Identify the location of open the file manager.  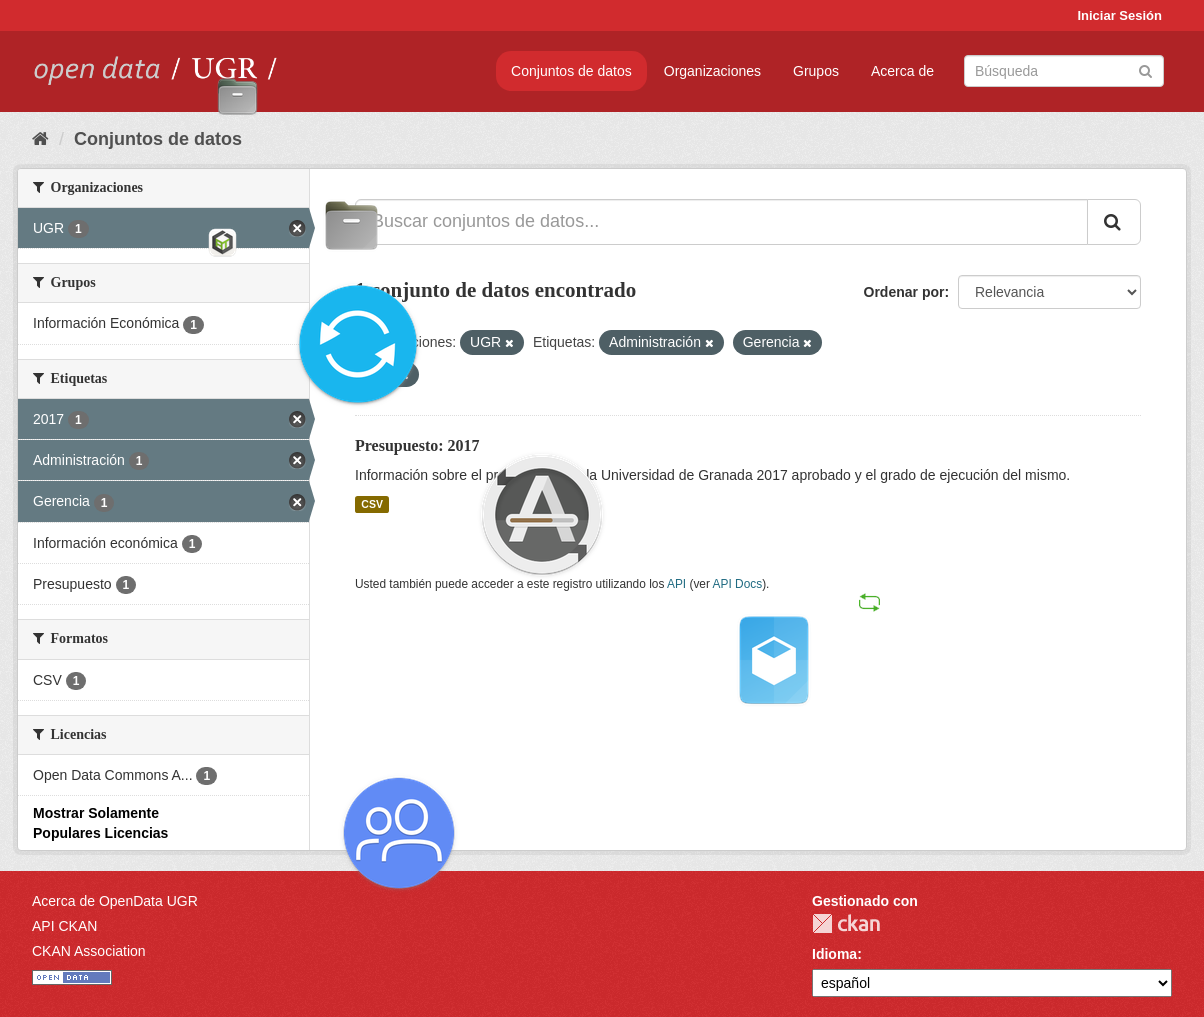
(237, 96).